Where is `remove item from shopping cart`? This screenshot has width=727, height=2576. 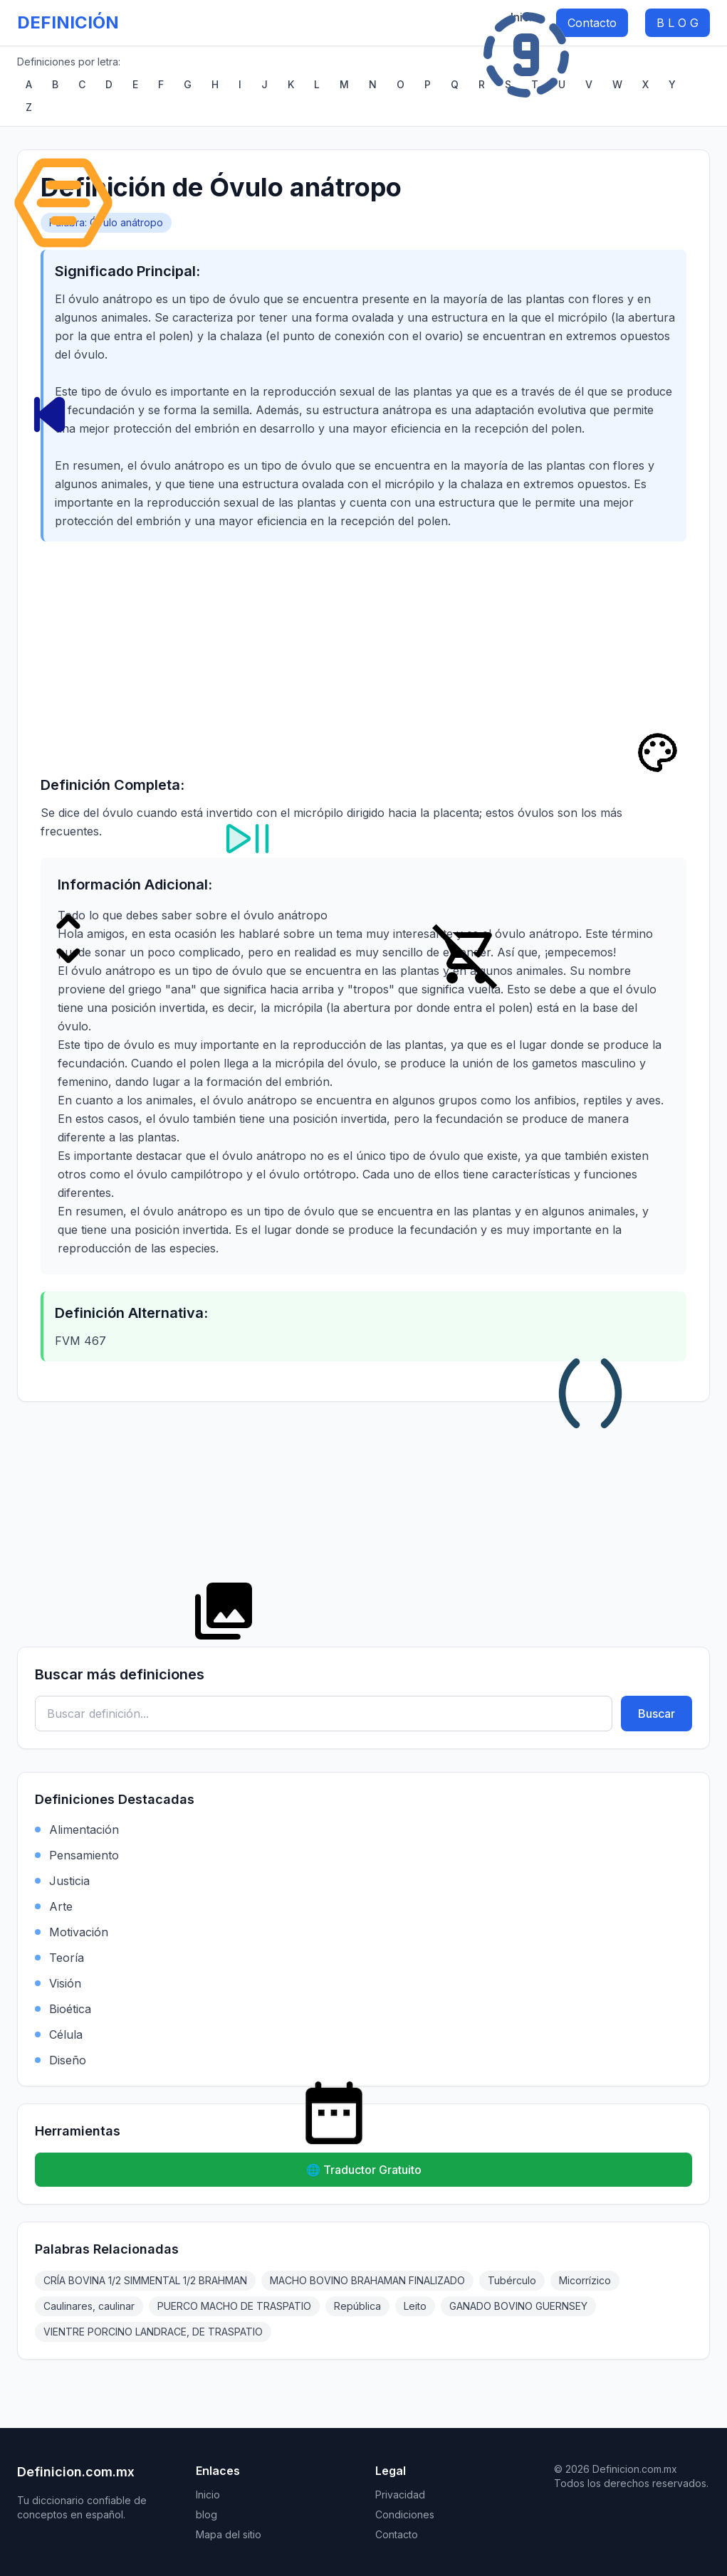 remove item from shopping cart is located at coordinates (466, 955).